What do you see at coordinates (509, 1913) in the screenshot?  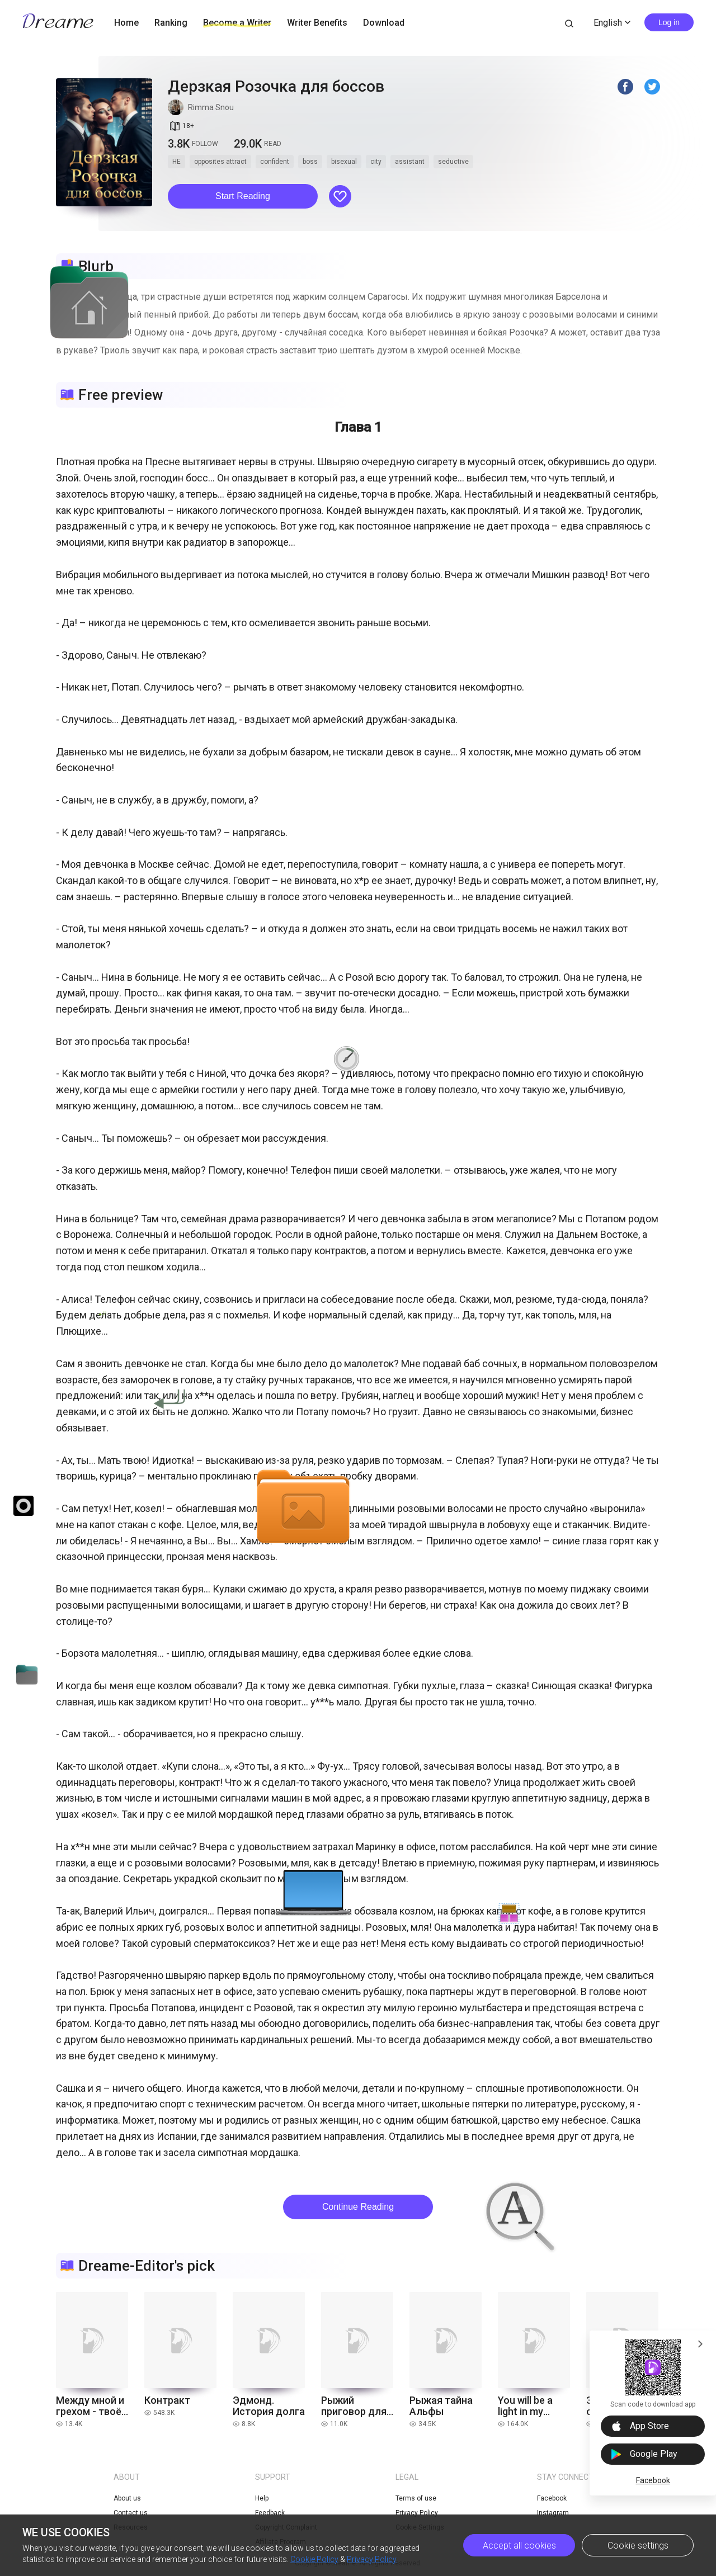 I see `select all items in the current view` at bounding box center [509, 1913].